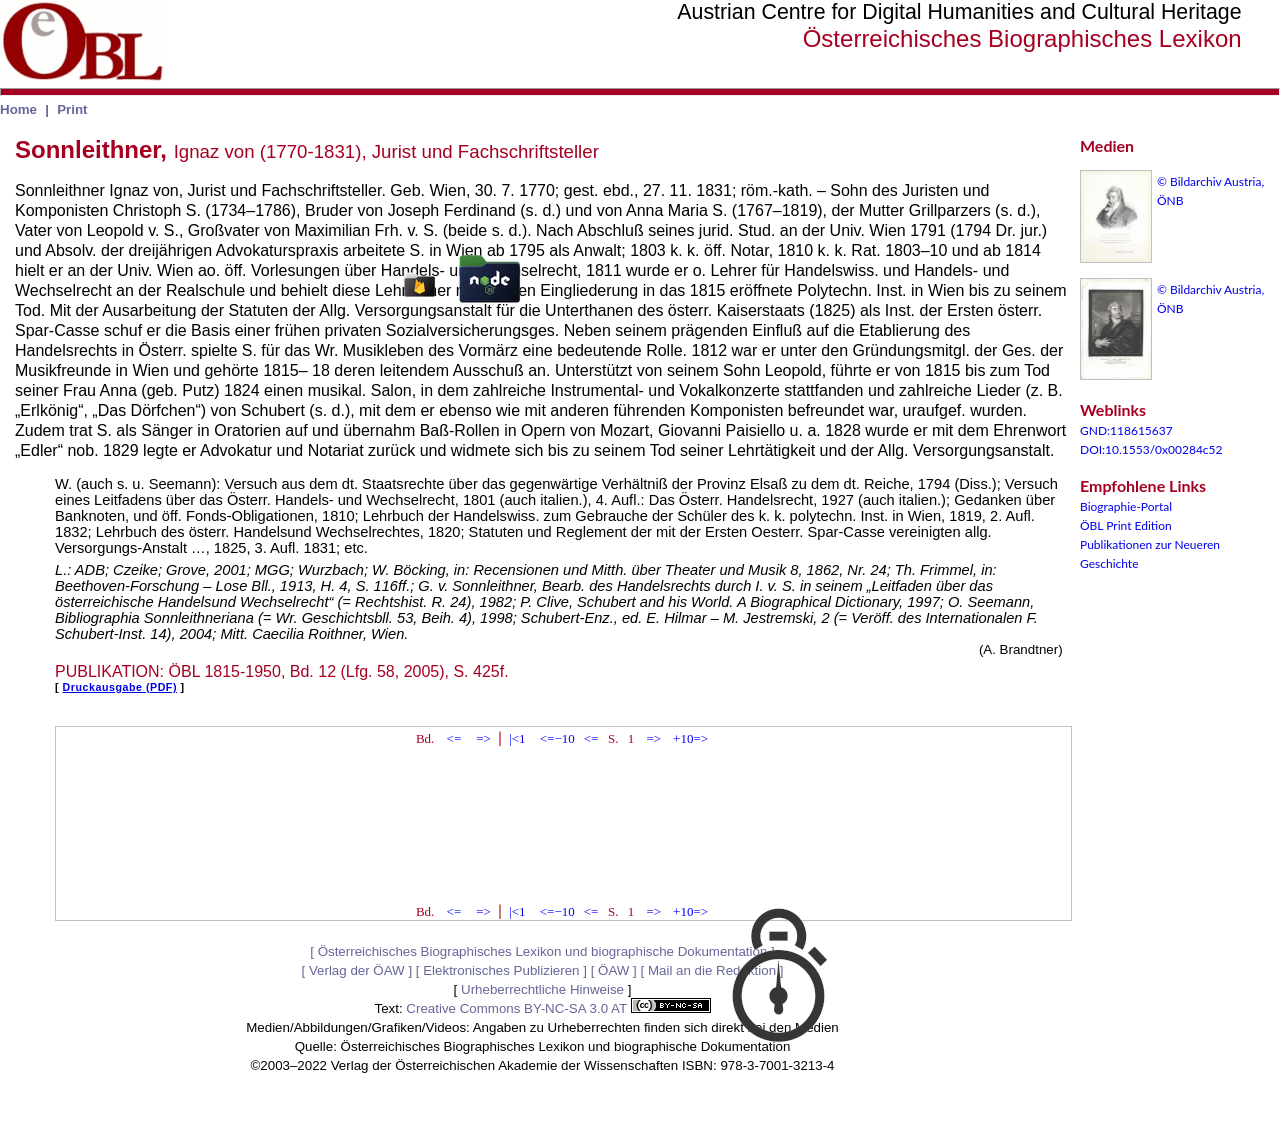 Image resolution: width=1280 pixels, height=1130 pixels. Describe the element at coordinates (778, 977) in the screenshot. I see `open system profiler to analyze performance` at that location.